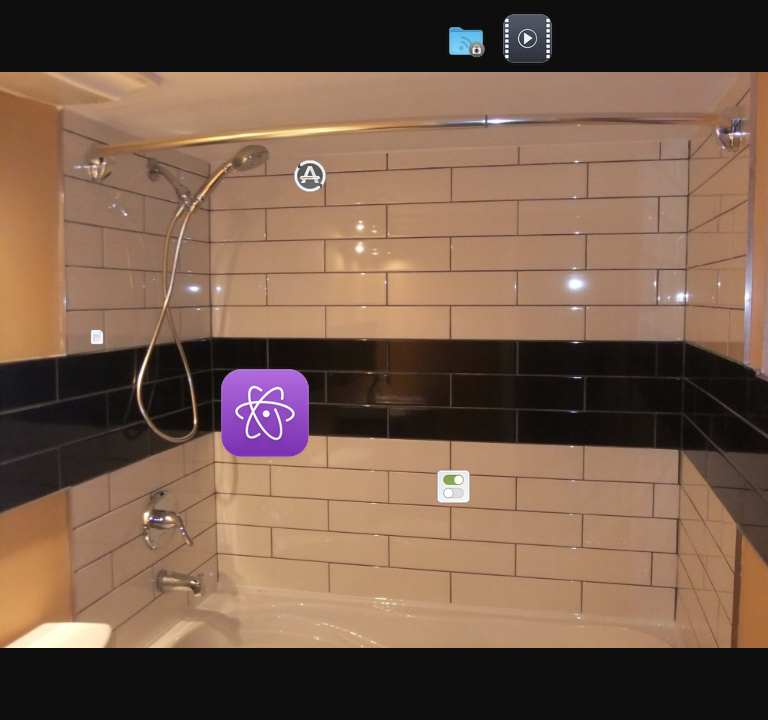 This screenshot has width=768, height=720. Describe the element at coordinates (466, 41) in the screenshot. I see `open securefx secure file transfer application` at that location.